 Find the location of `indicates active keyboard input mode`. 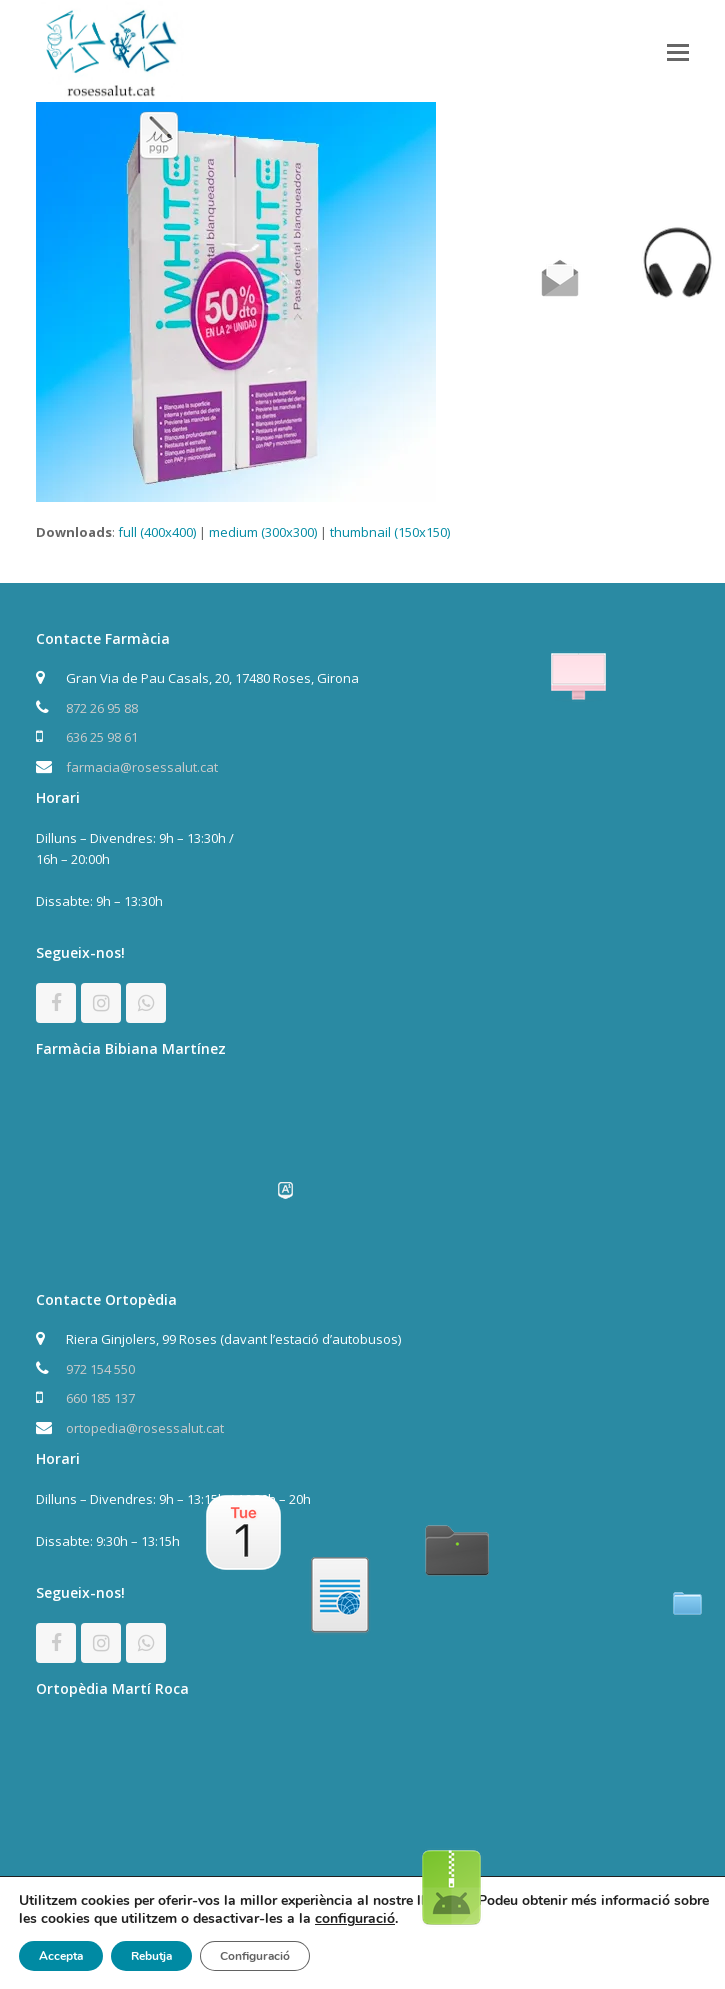

indicates active keyboard input mode is located at coordinates (285, 1190).